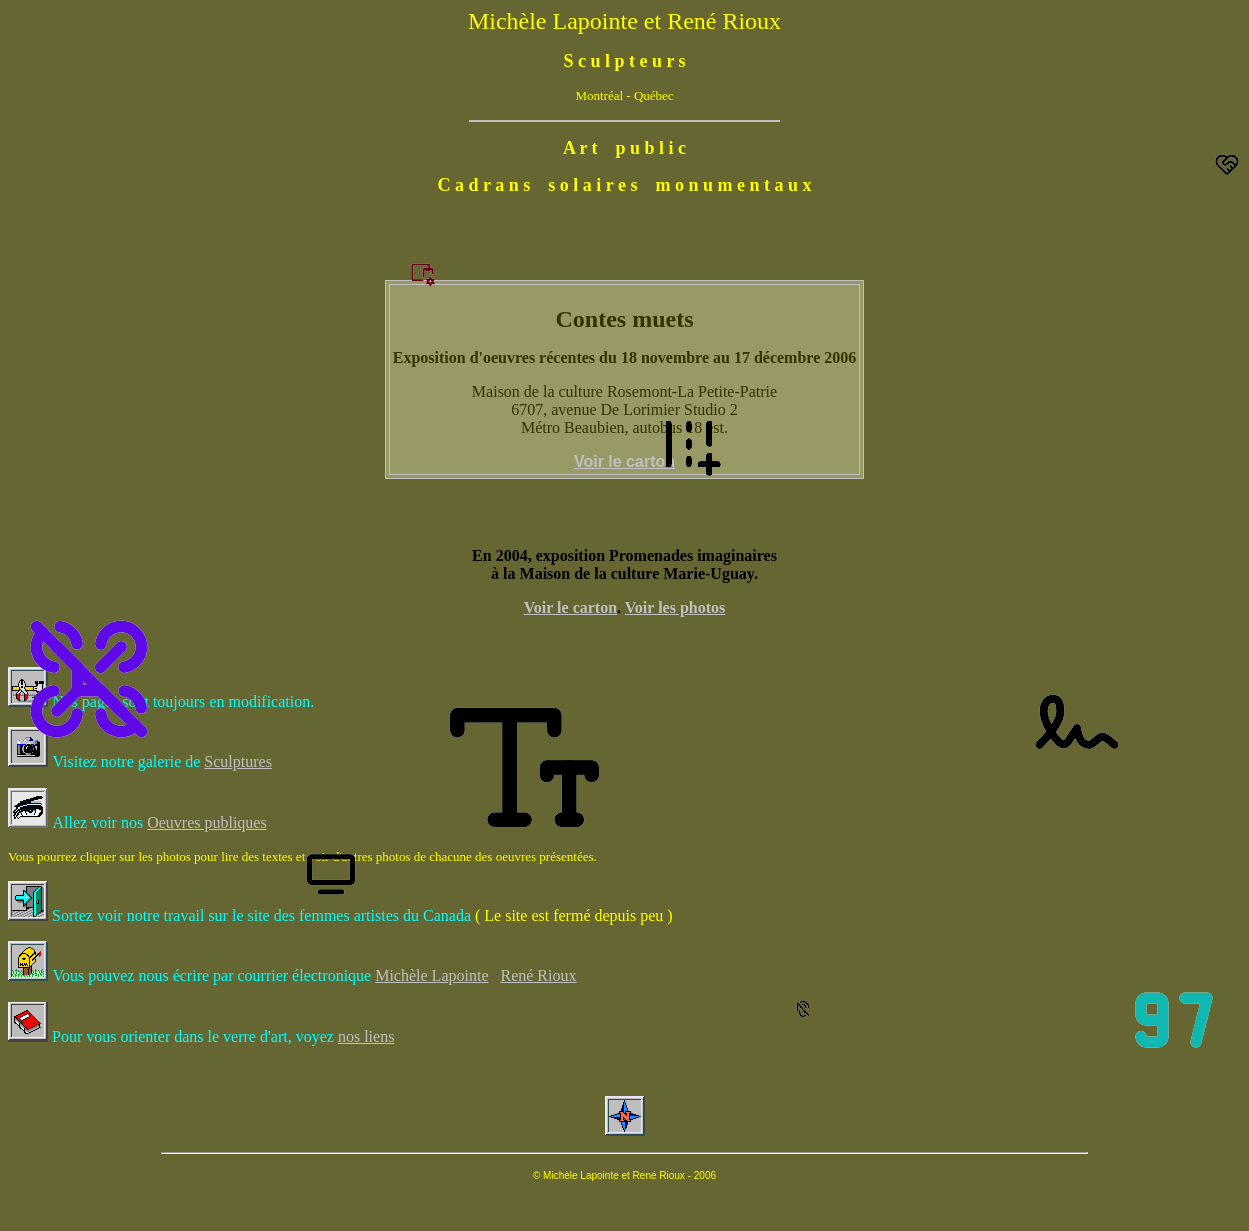  What do you see at coordinates (803, 1009) in the screenshot?
I see `mute or disable audio listening` at bounding box center [803, 1009].